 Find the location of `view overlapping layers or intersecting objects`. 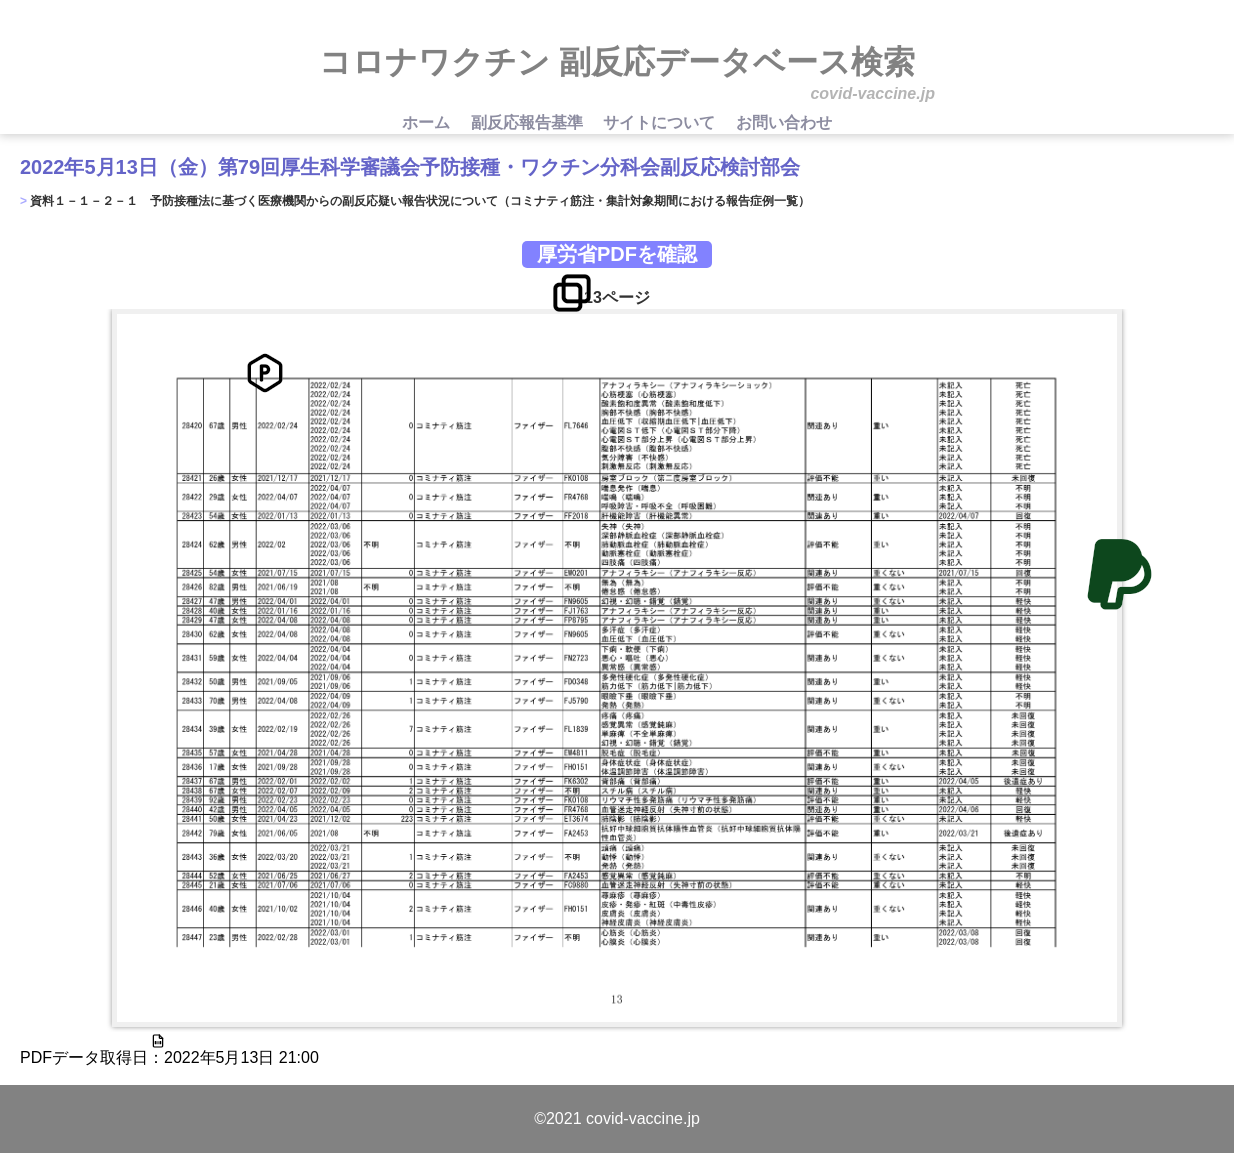

view overlapping layers or intersecting objects is located at coordinates (572, 293).